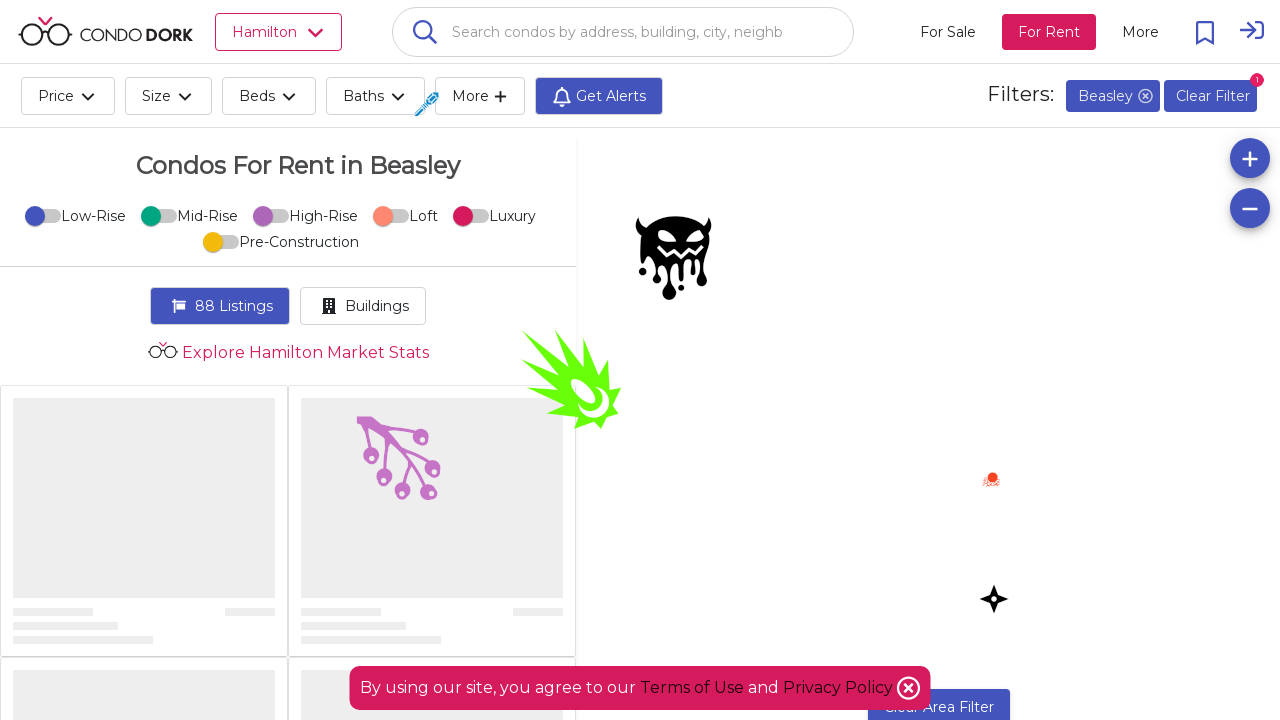  I want to click on throwing star weapon in a game inventory, so click(994, 599).